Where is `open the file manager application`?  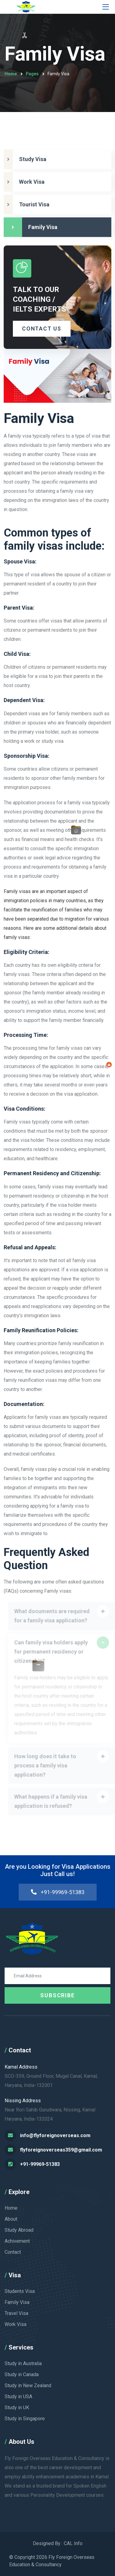
open the file manager application is located at coordinates (38, 1666).